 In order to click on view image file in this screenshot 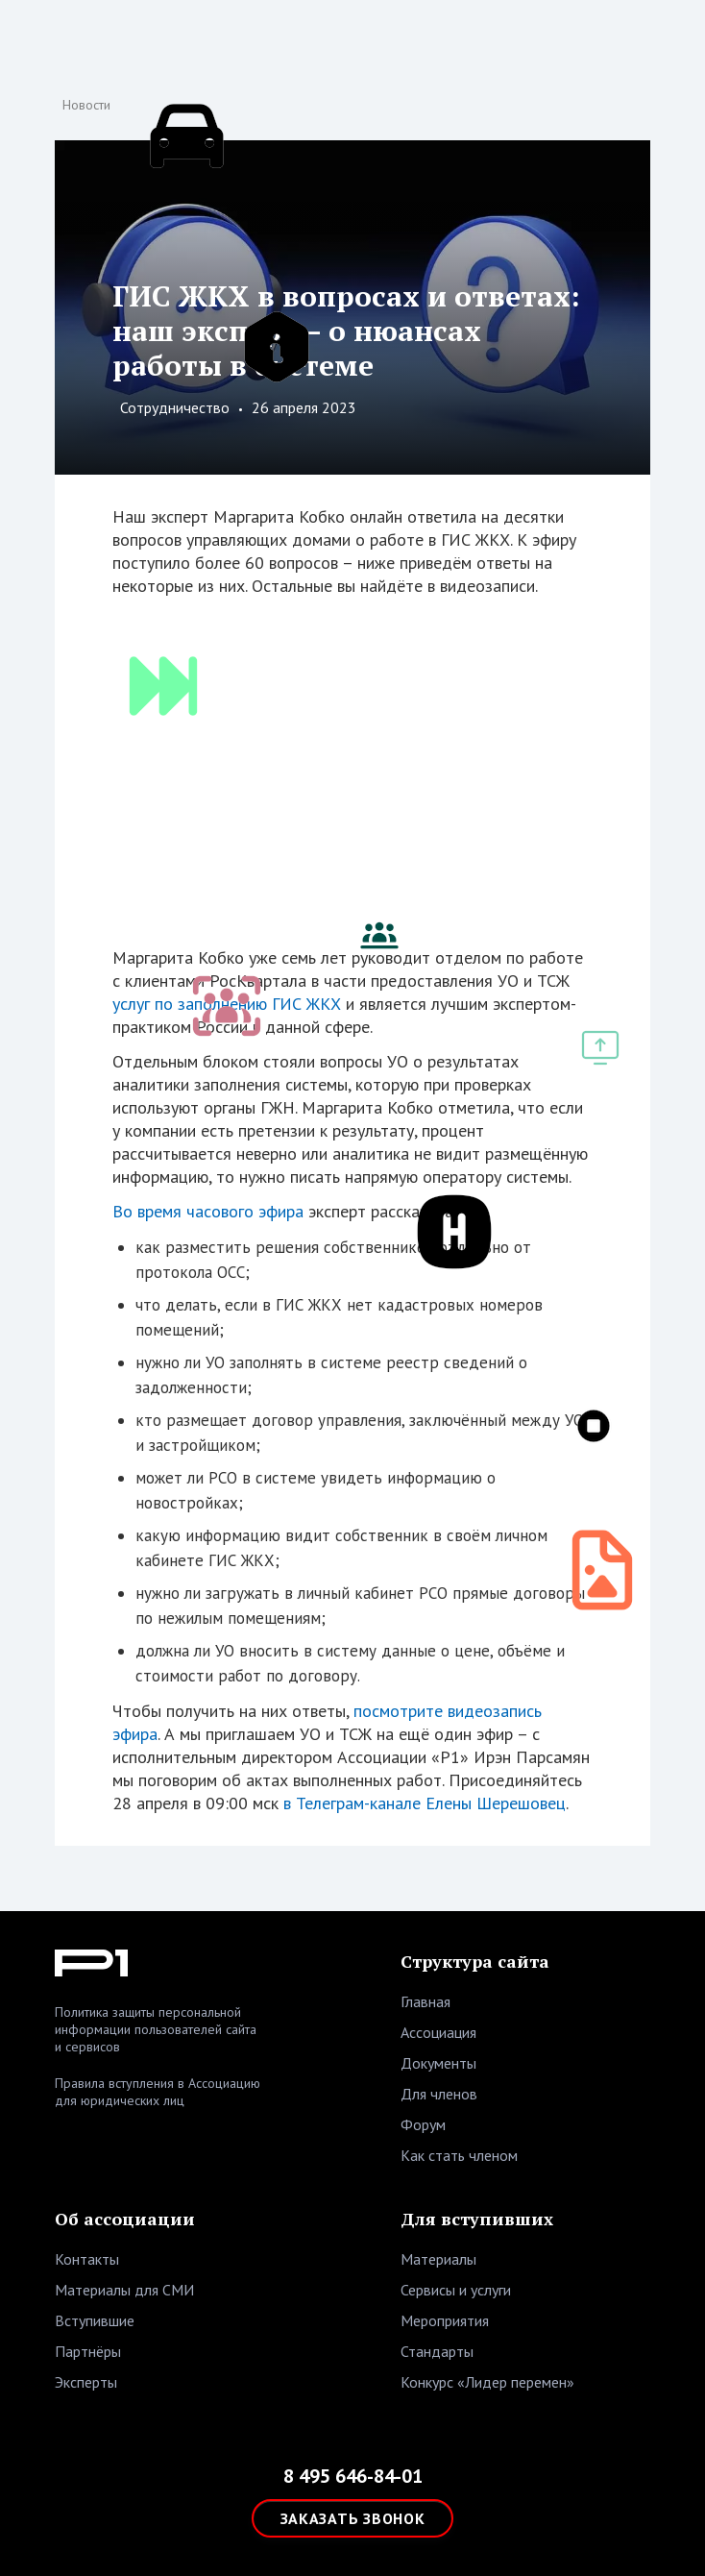, I will do `click(602, 1570)`.